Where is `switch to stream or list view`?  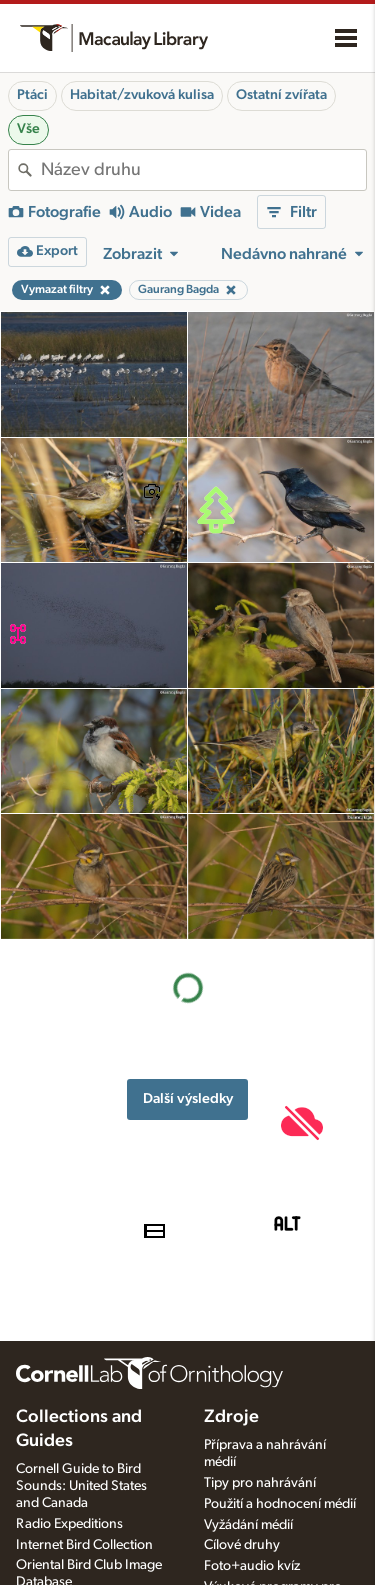
switch to stream or list view is located at coordinates (154, 1231).